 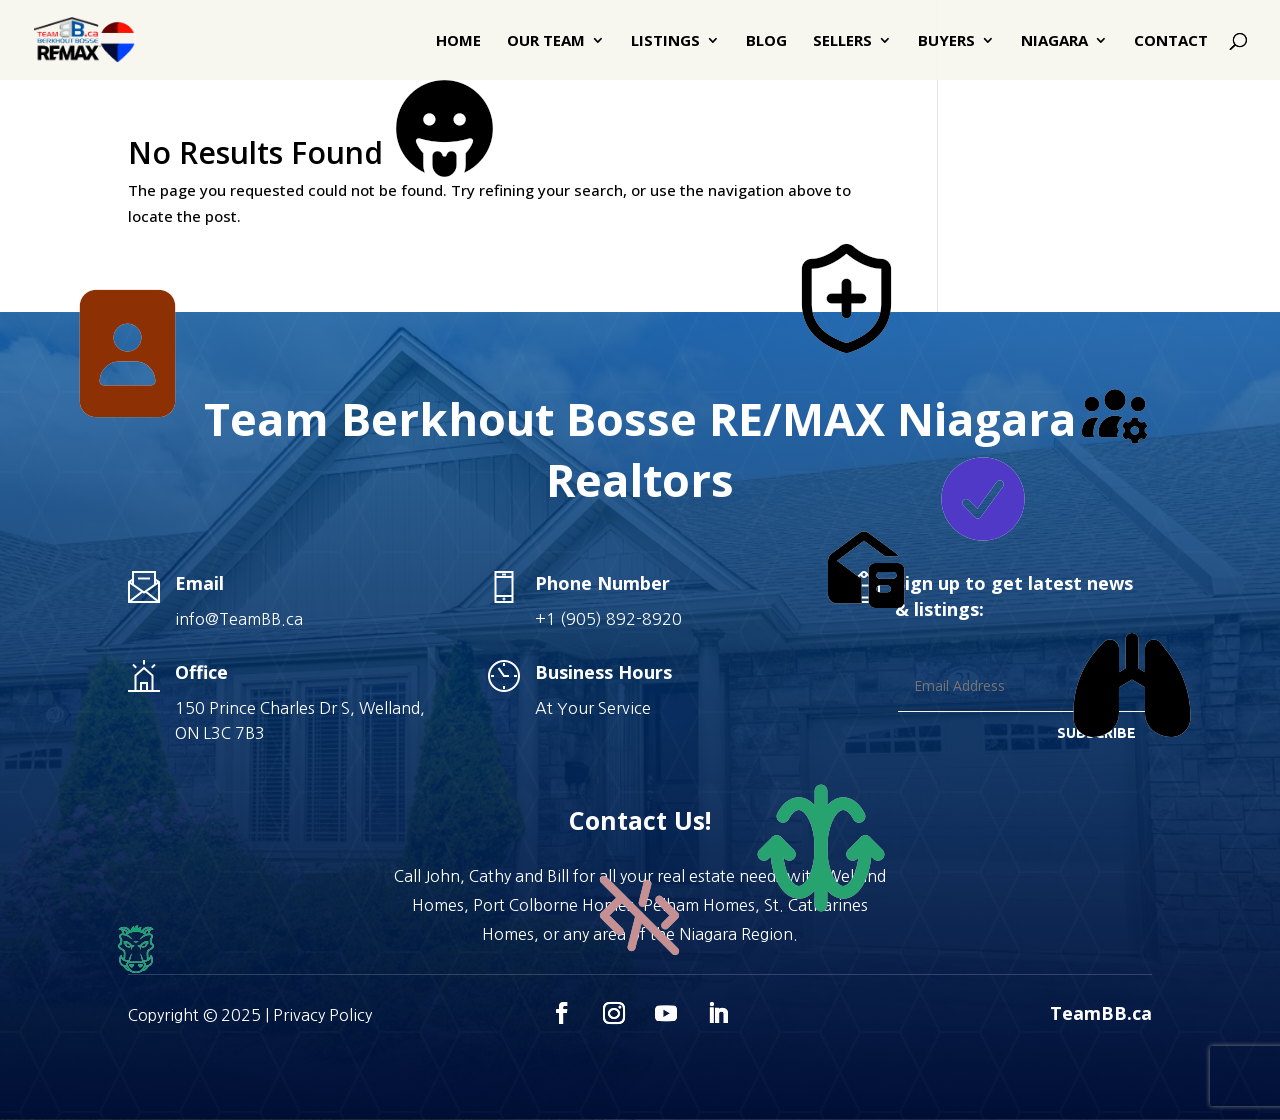 I want to click on view an opened email or message, so click(x=864, y=572).